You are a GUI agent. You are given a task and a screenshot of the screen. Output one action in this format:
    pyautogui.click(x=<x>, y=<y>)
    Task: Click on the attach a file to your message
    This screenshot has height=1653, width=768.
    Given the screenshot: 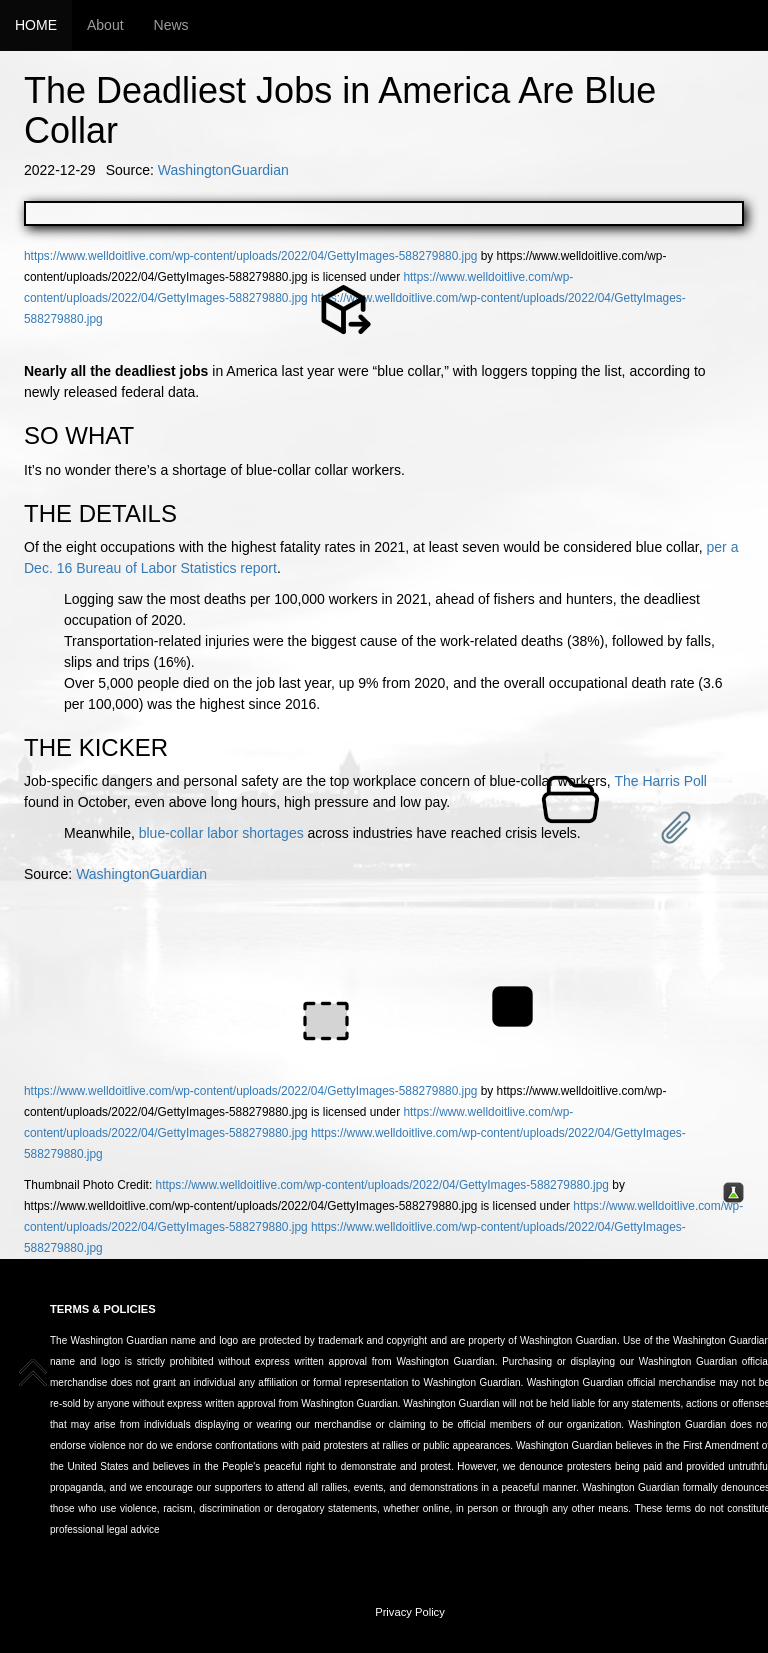 What is the action you would take?
    pyautogui.click(x=676, y=827)
    